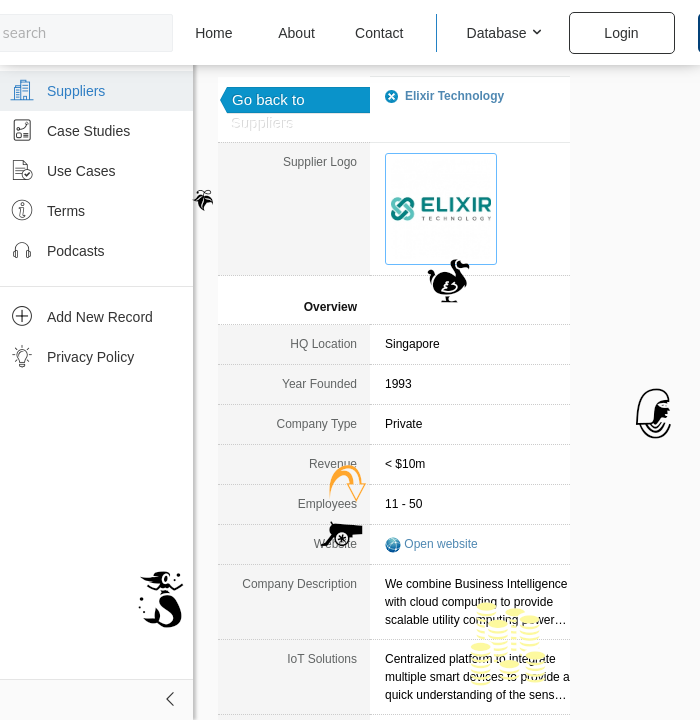  Describe the element at coordinates (341, 533) in the screenshot. I see `fire or launch projectile in game` at that location.